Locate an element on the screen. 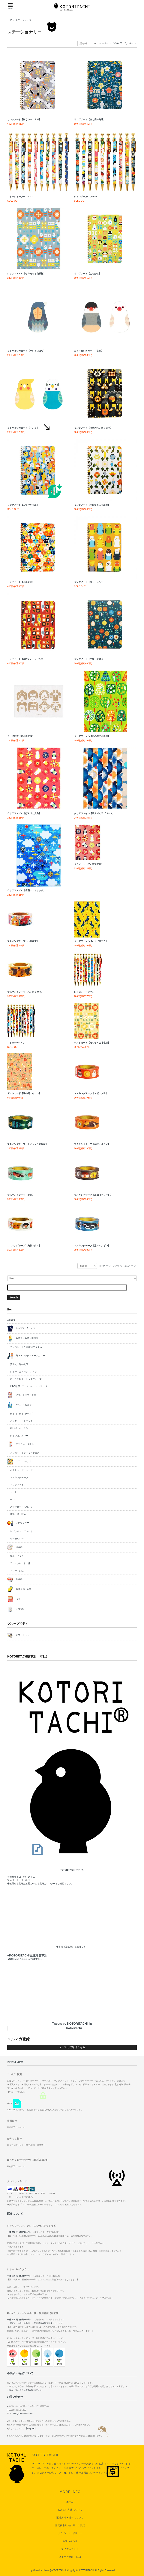 This screenshot has width=144, height=2576. open a Microsoft Word document is located at coordinates (17, 2103).